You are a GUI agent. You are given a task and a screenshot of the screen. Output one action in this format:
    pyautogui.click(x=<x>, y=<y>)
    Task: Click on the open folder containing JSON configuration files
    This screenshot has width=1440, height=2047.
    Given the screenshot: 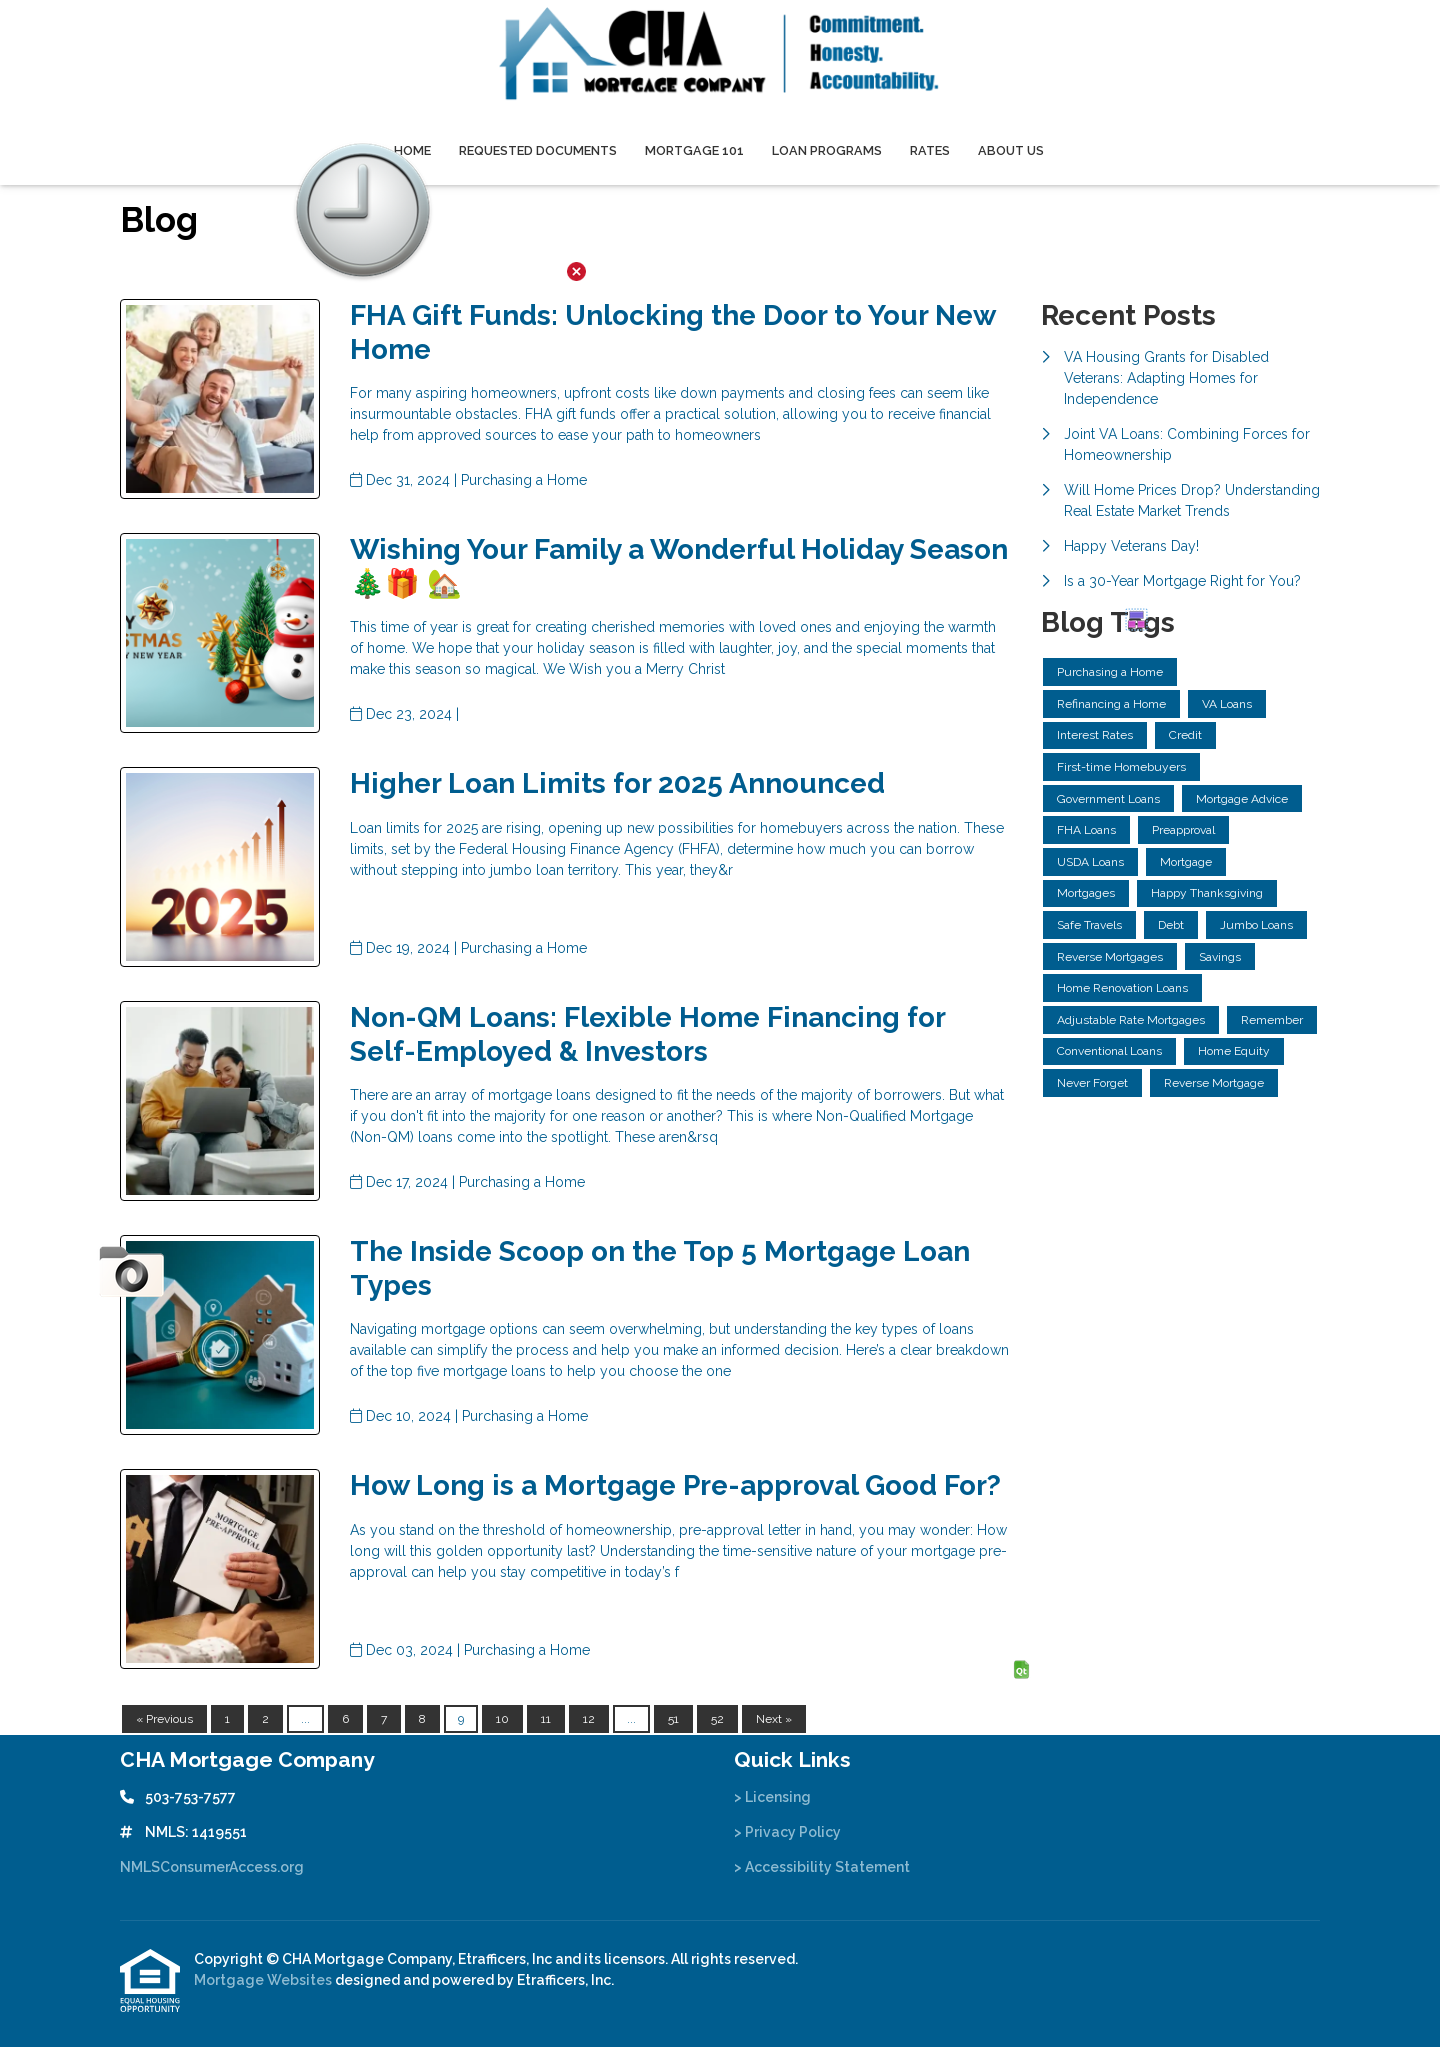 What is the action you would take?
    pyautogui.click(x=131, y=1273)
    